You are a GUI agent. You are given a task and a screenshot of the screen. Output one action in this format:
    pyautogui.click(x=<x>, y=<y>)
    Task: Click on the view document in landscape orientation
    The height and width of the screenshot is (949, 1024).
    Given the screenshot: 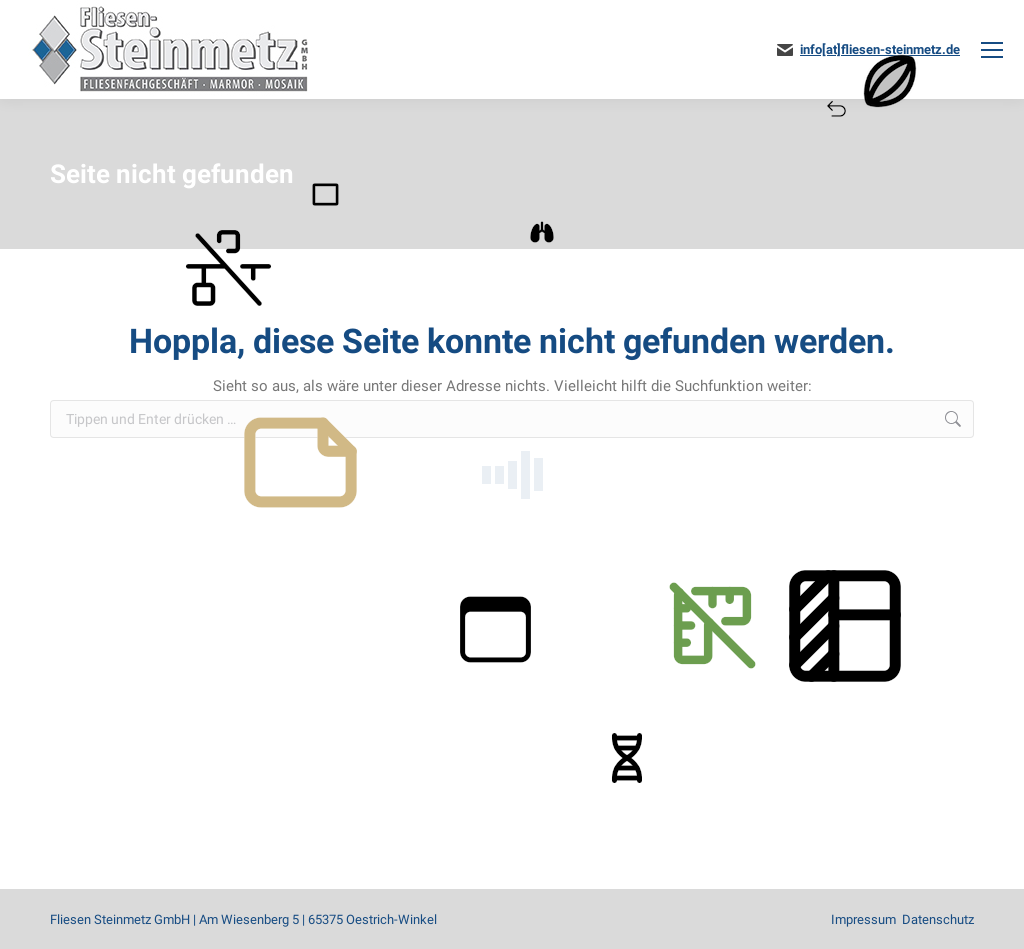 What is the action you would take?
    pyautogui.click(x=300, y=462)
    